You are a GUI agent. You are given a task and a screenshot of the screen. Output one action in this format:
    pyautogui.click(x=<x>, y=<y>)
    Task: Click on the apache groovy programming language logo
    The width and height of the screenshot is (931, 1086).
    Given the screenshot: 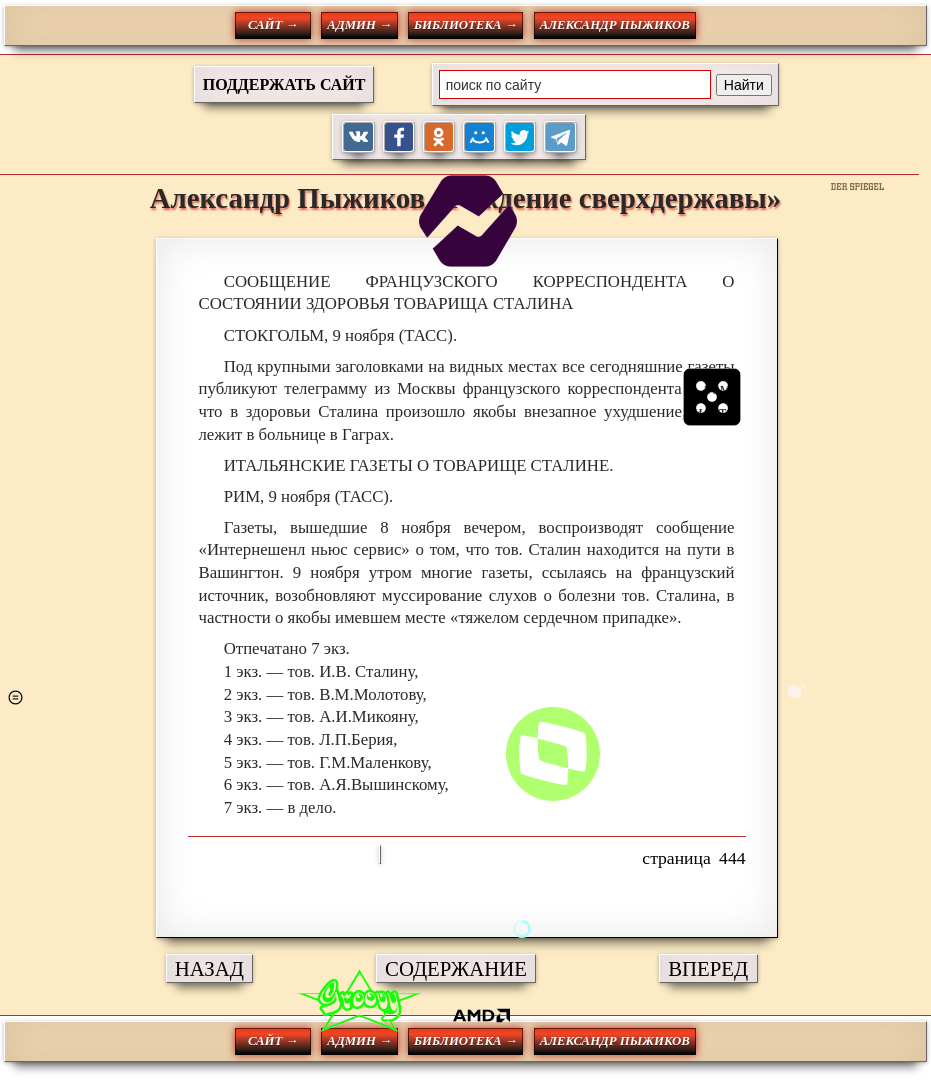 What is the action you would take?
    pyautogui.click(x=359, y=1000)
    